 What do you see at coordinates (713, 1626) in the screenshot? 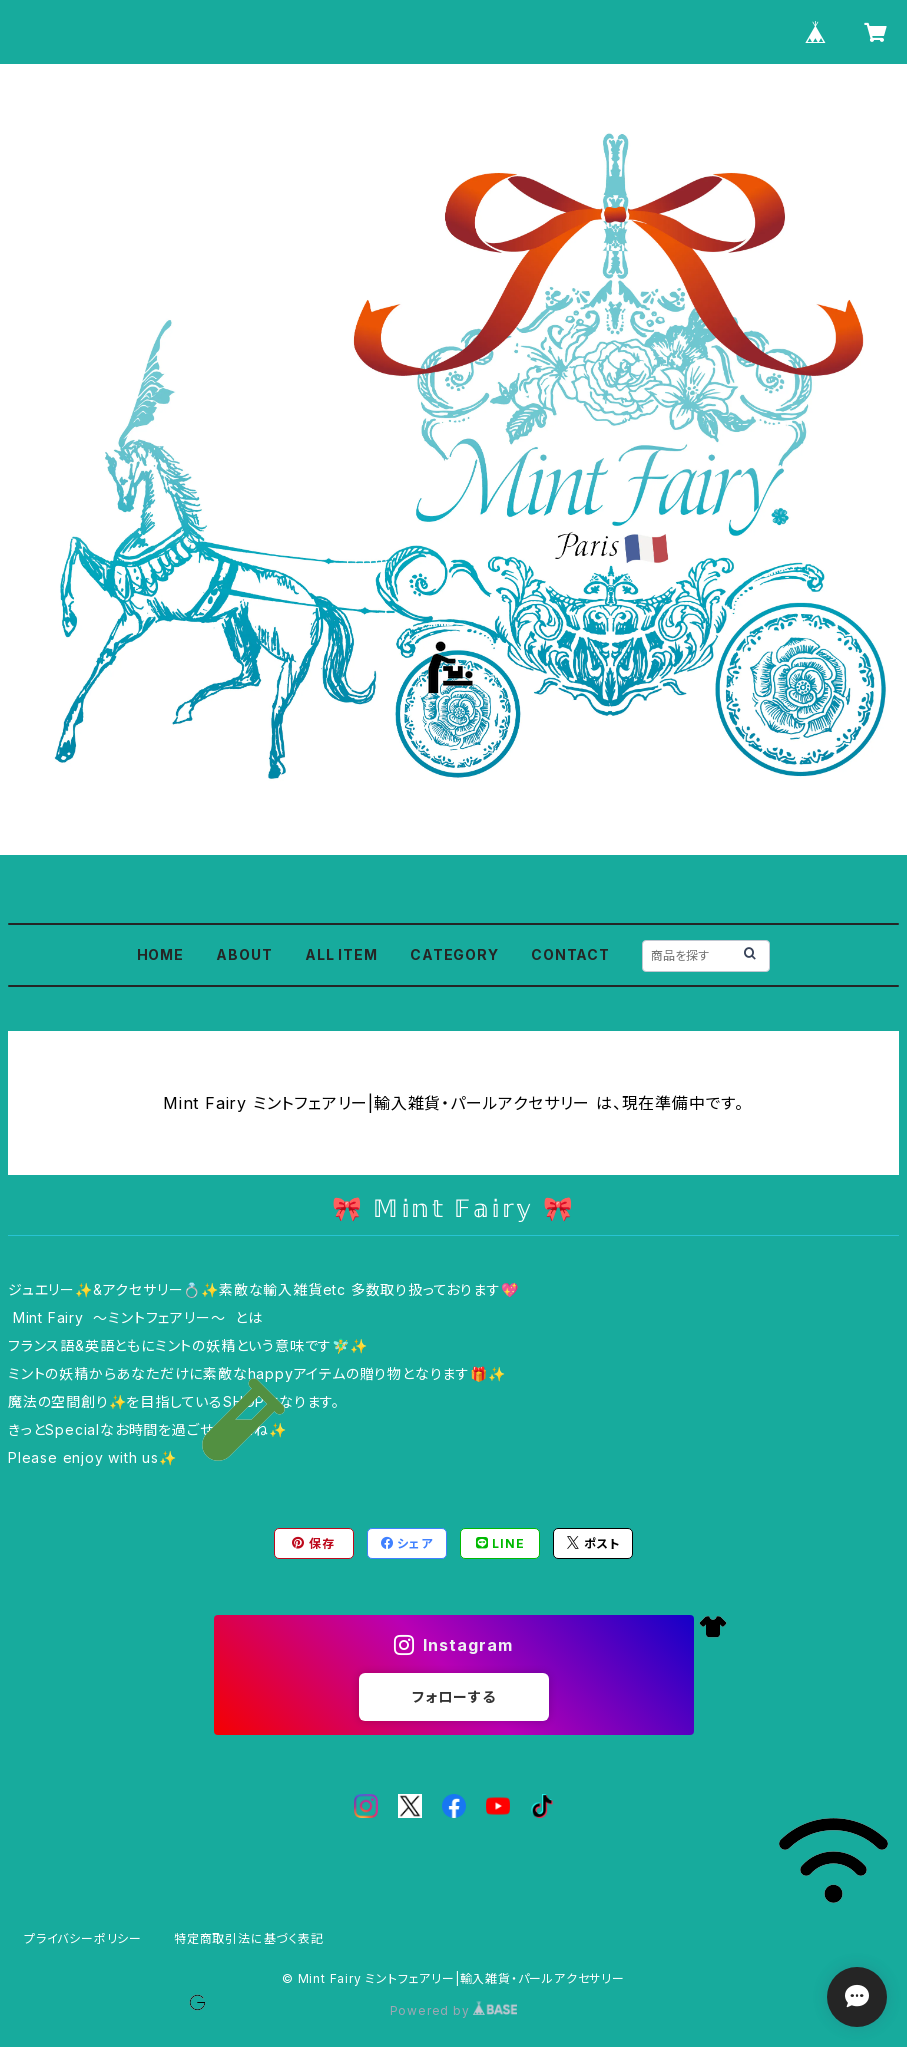
I see `browse clothing or apparel items` at bounding box center [713, 1626].